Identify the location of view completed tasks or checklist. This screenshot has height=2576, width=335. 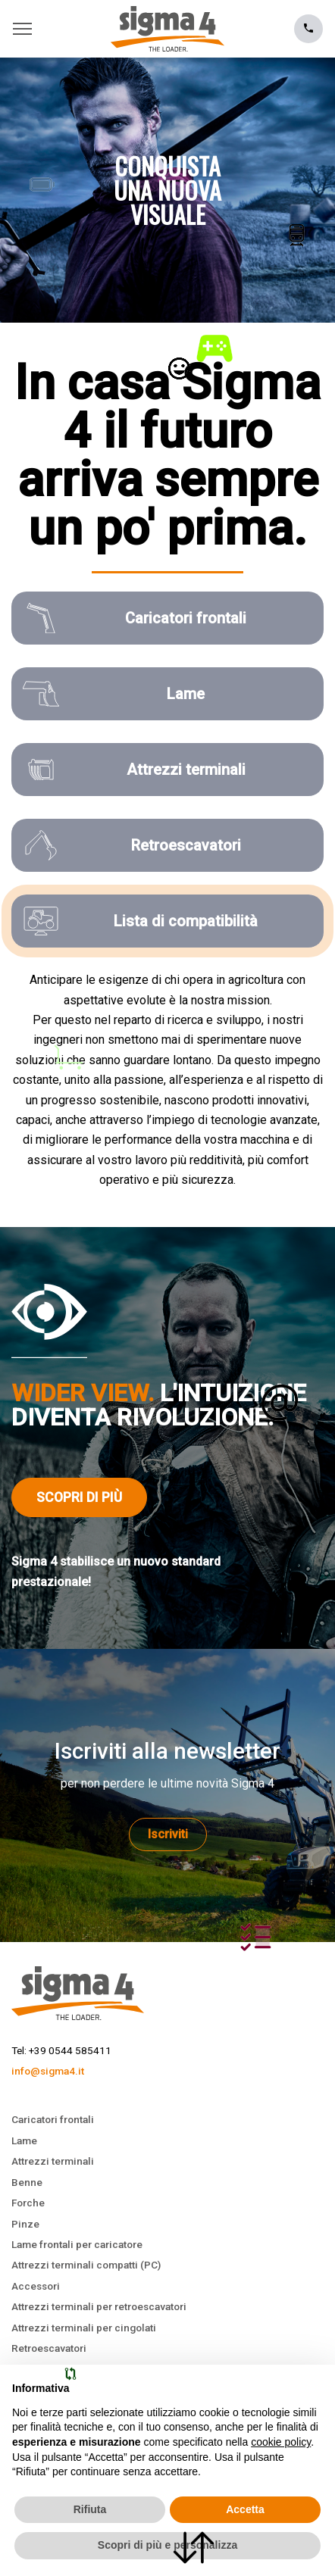
(255, 1937).